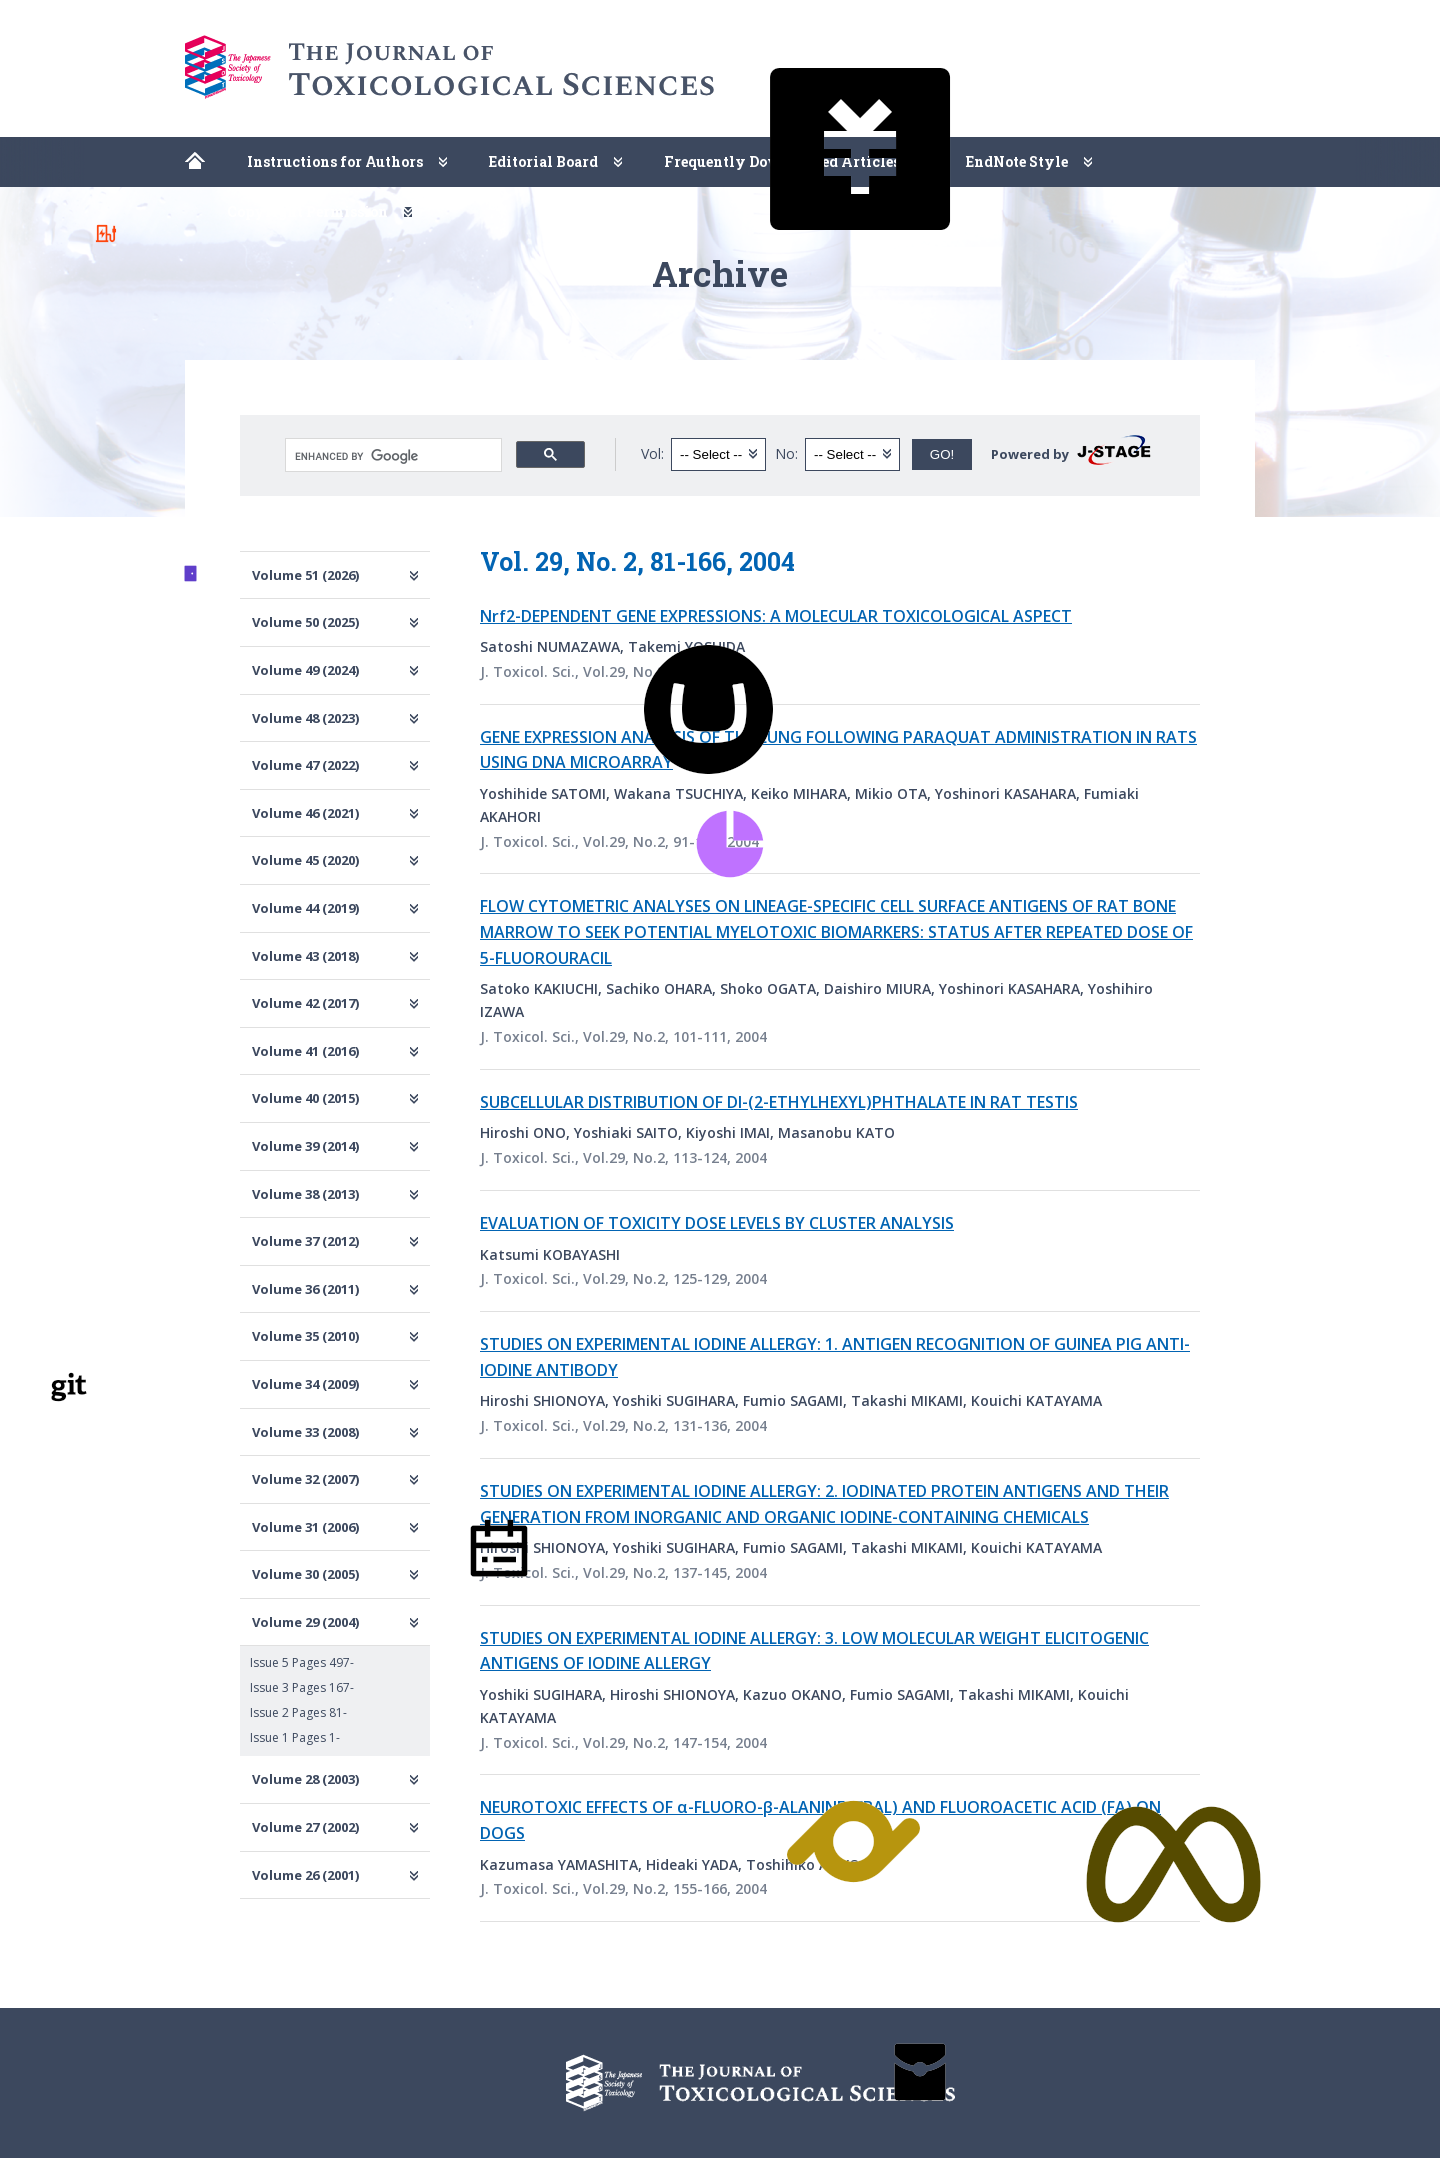  Describe the element at coordinates (730, 844) in the screenshot. I see `view analytics or statistics breakdown` at that location.